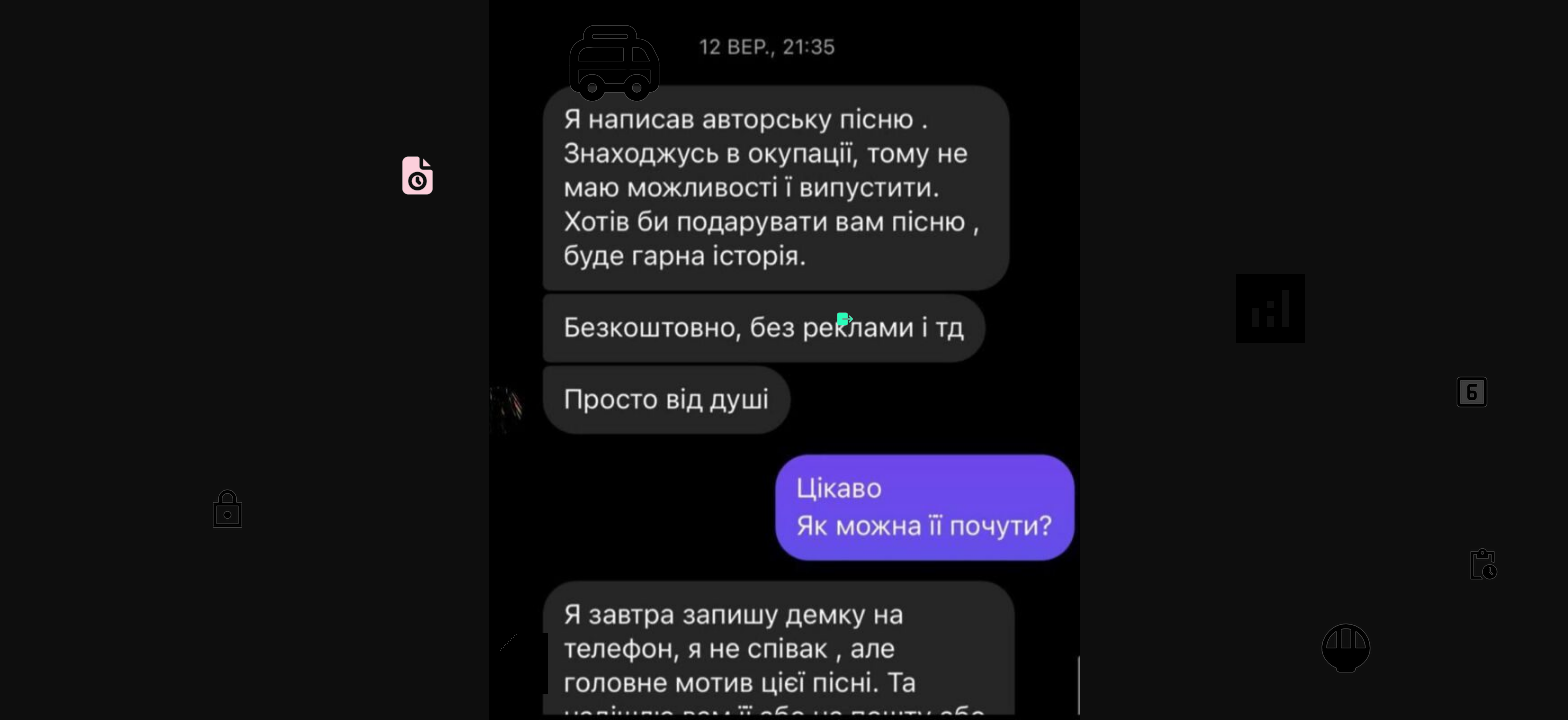 This screenshot has width=1568, height=720. Describe the element at coordinates (1270, 308) in the screenshot. I see `view analytics and statistics` at that location.